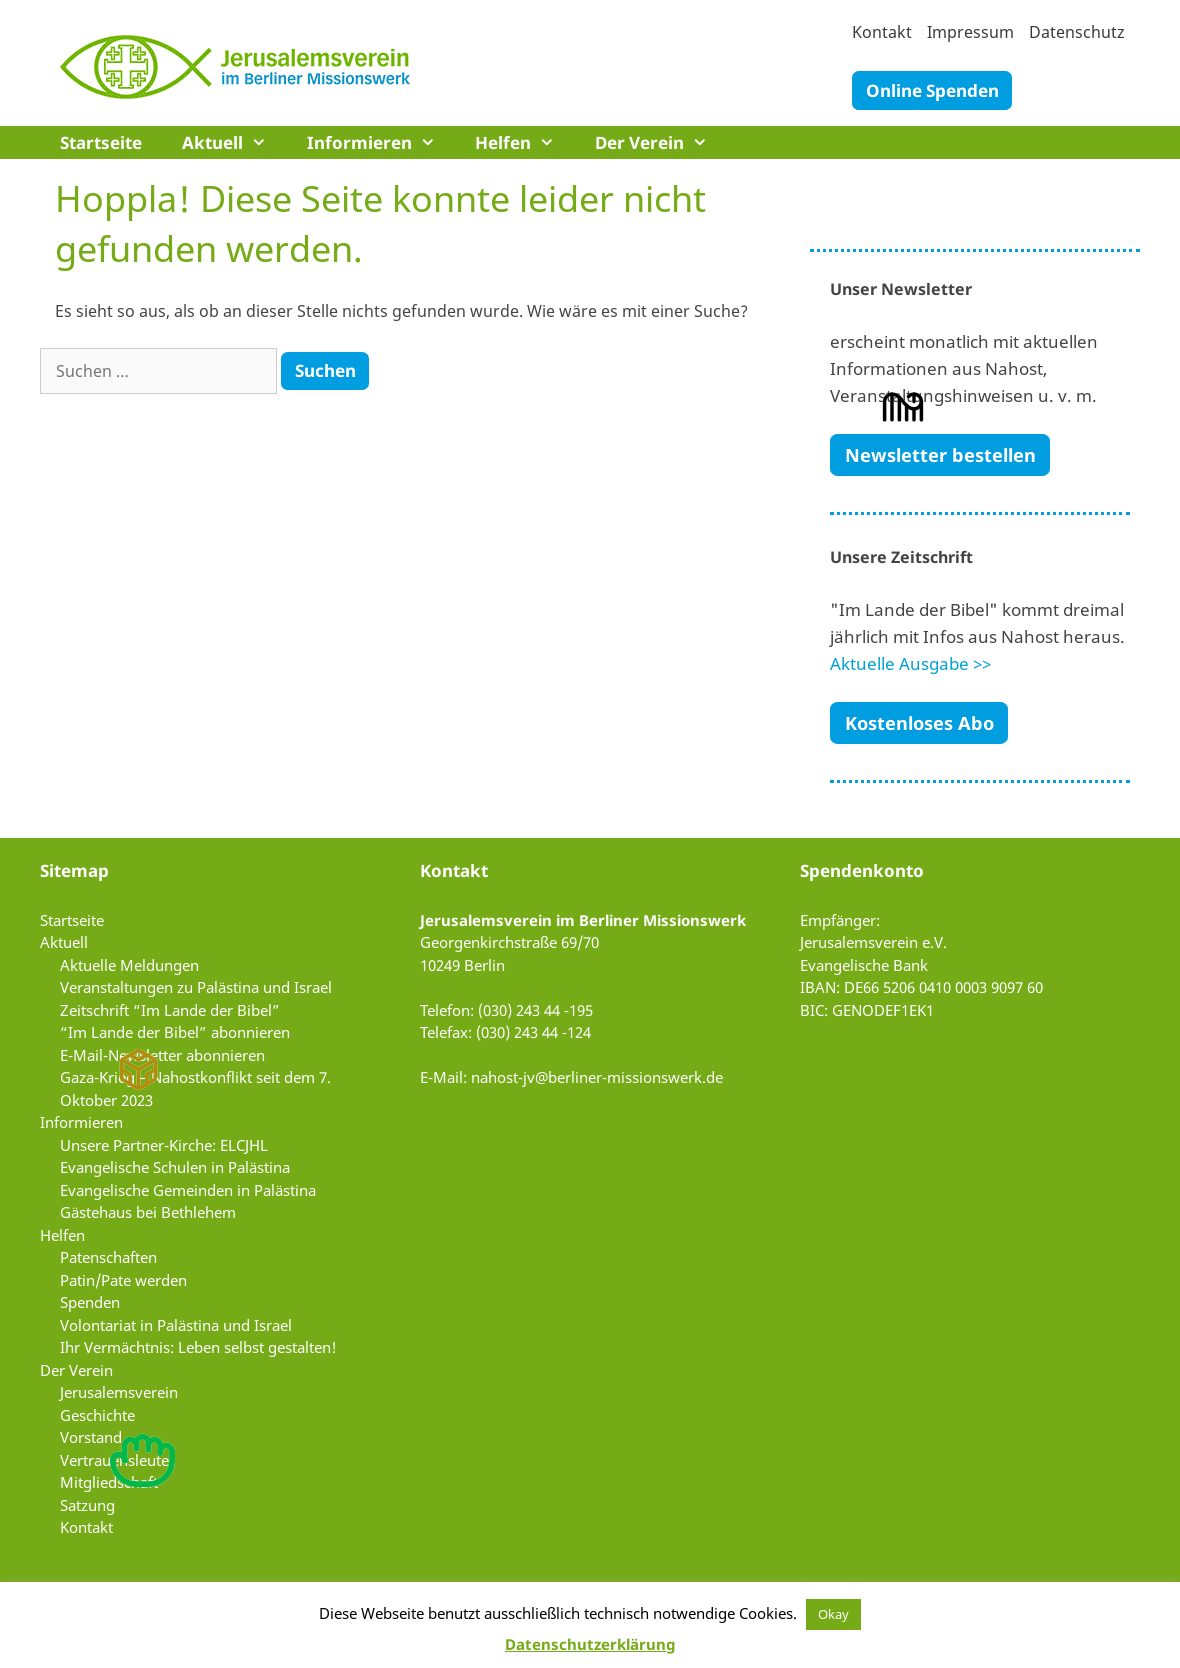 The width and height of the screenshot is (1180, 1668). What do you see at coordinates (903, 407) in the screenshot?
I see `access amusement park or theme park information` at bounding box center [903, 407].